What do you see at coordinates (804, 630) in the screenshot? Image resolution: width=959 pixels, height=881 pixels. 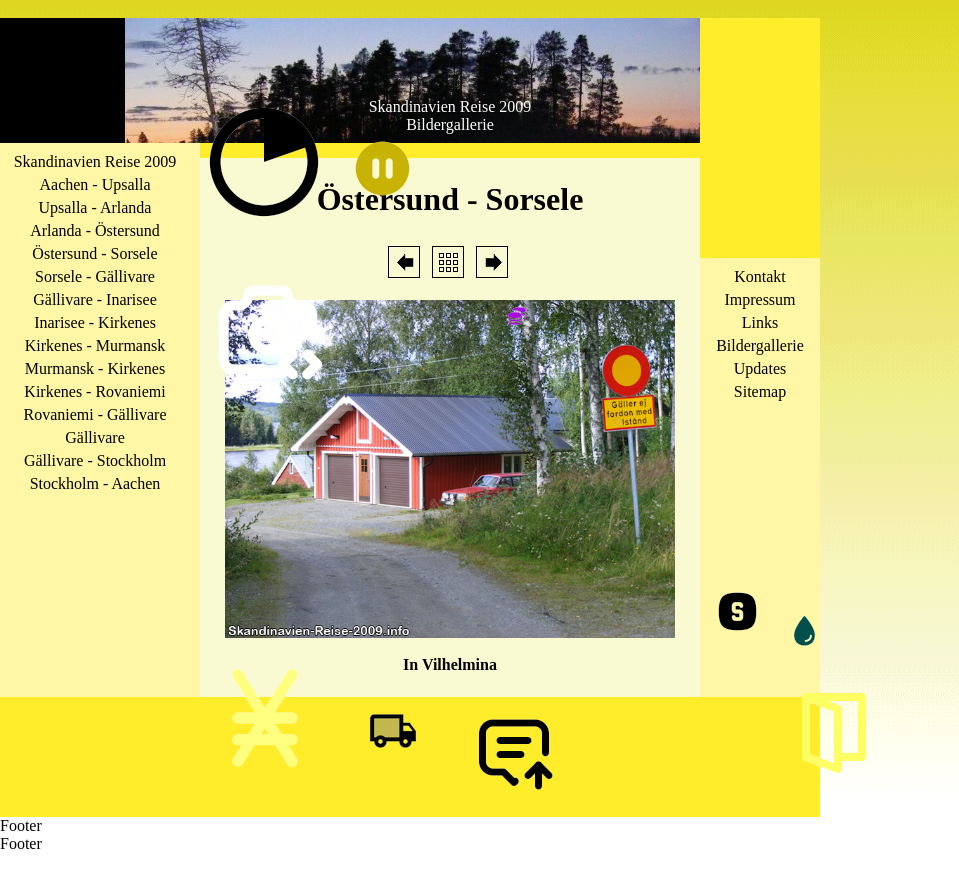 I see `indicates water or hydration tracking` at bounding box center [804, 630].